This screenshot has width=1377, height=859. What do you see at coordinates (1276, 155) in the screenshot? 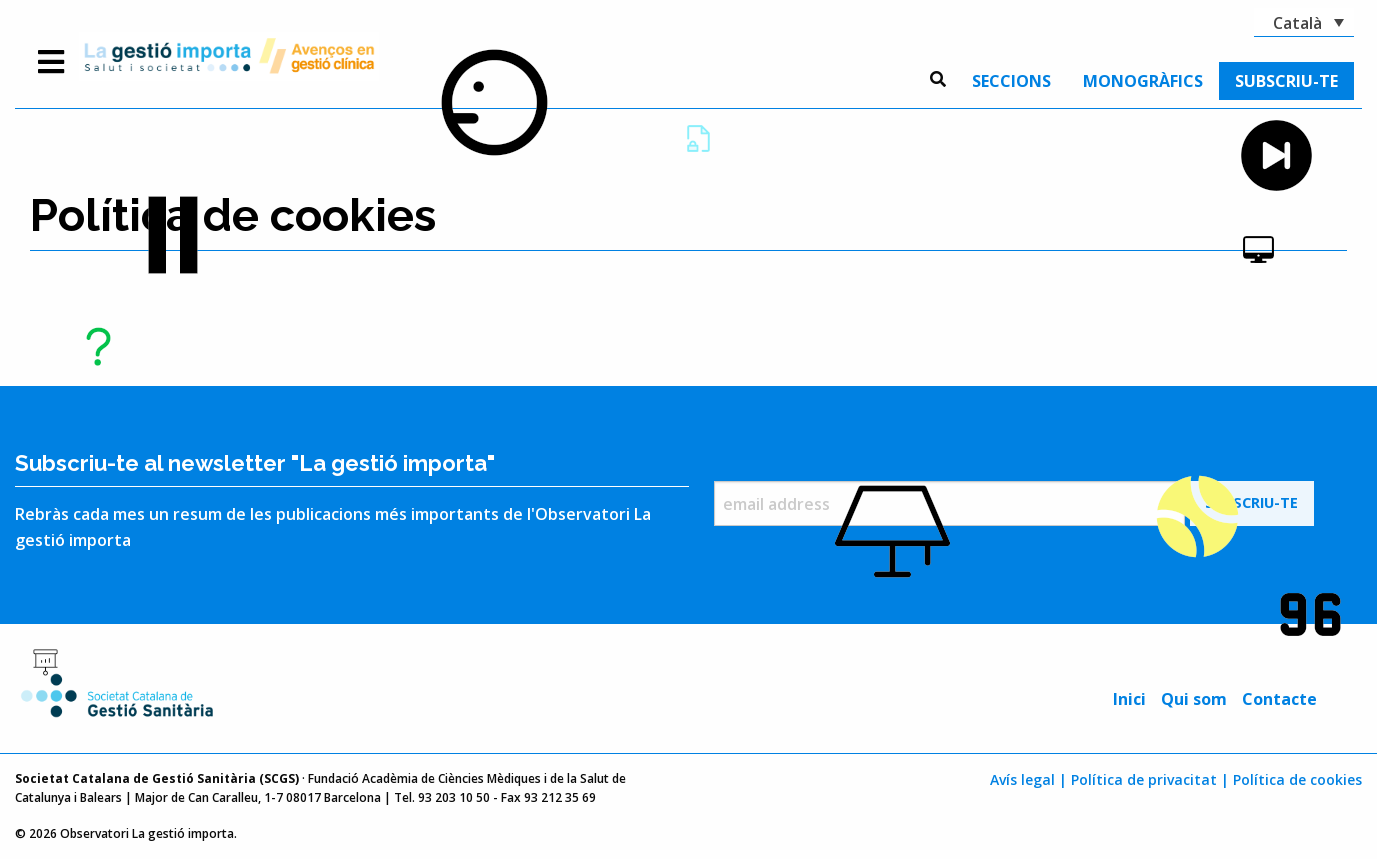
I see `skip to the next track` at bounding box center [1276, 155].